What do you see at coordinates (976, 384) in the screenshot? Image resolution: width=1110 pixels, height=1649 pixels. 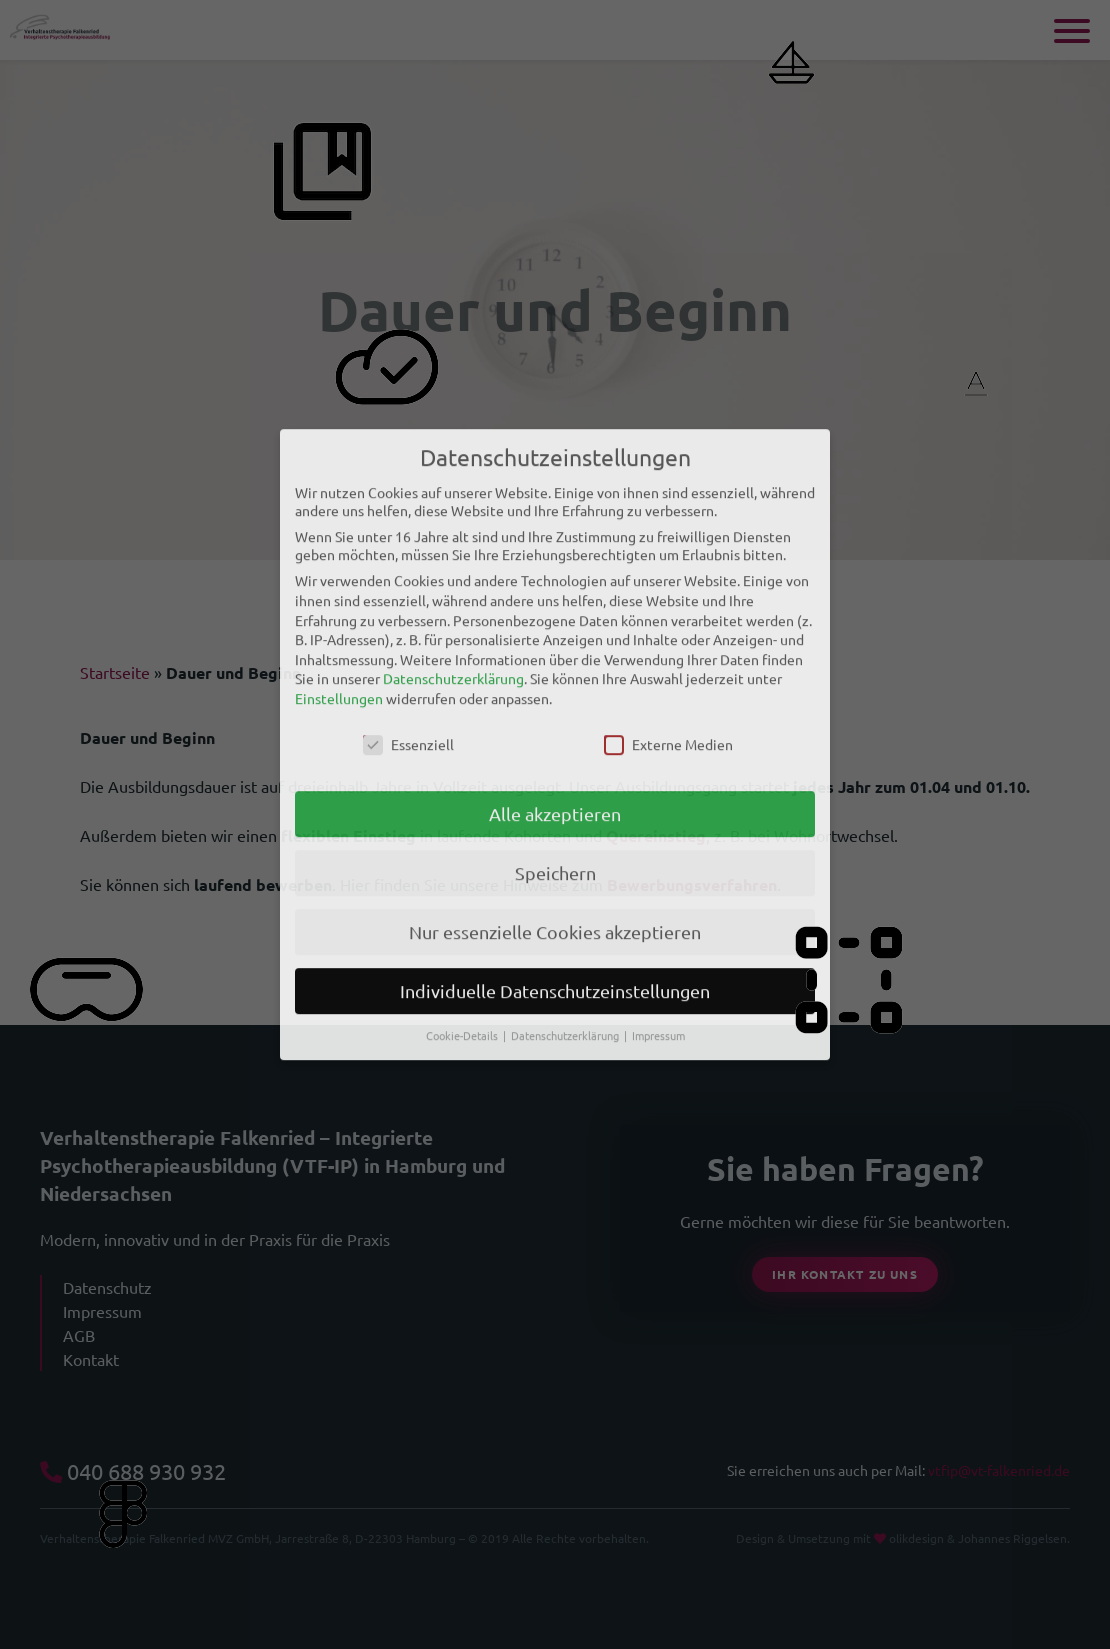 I see `apply underline formatting to selected text` at bounding box center [976, 384].